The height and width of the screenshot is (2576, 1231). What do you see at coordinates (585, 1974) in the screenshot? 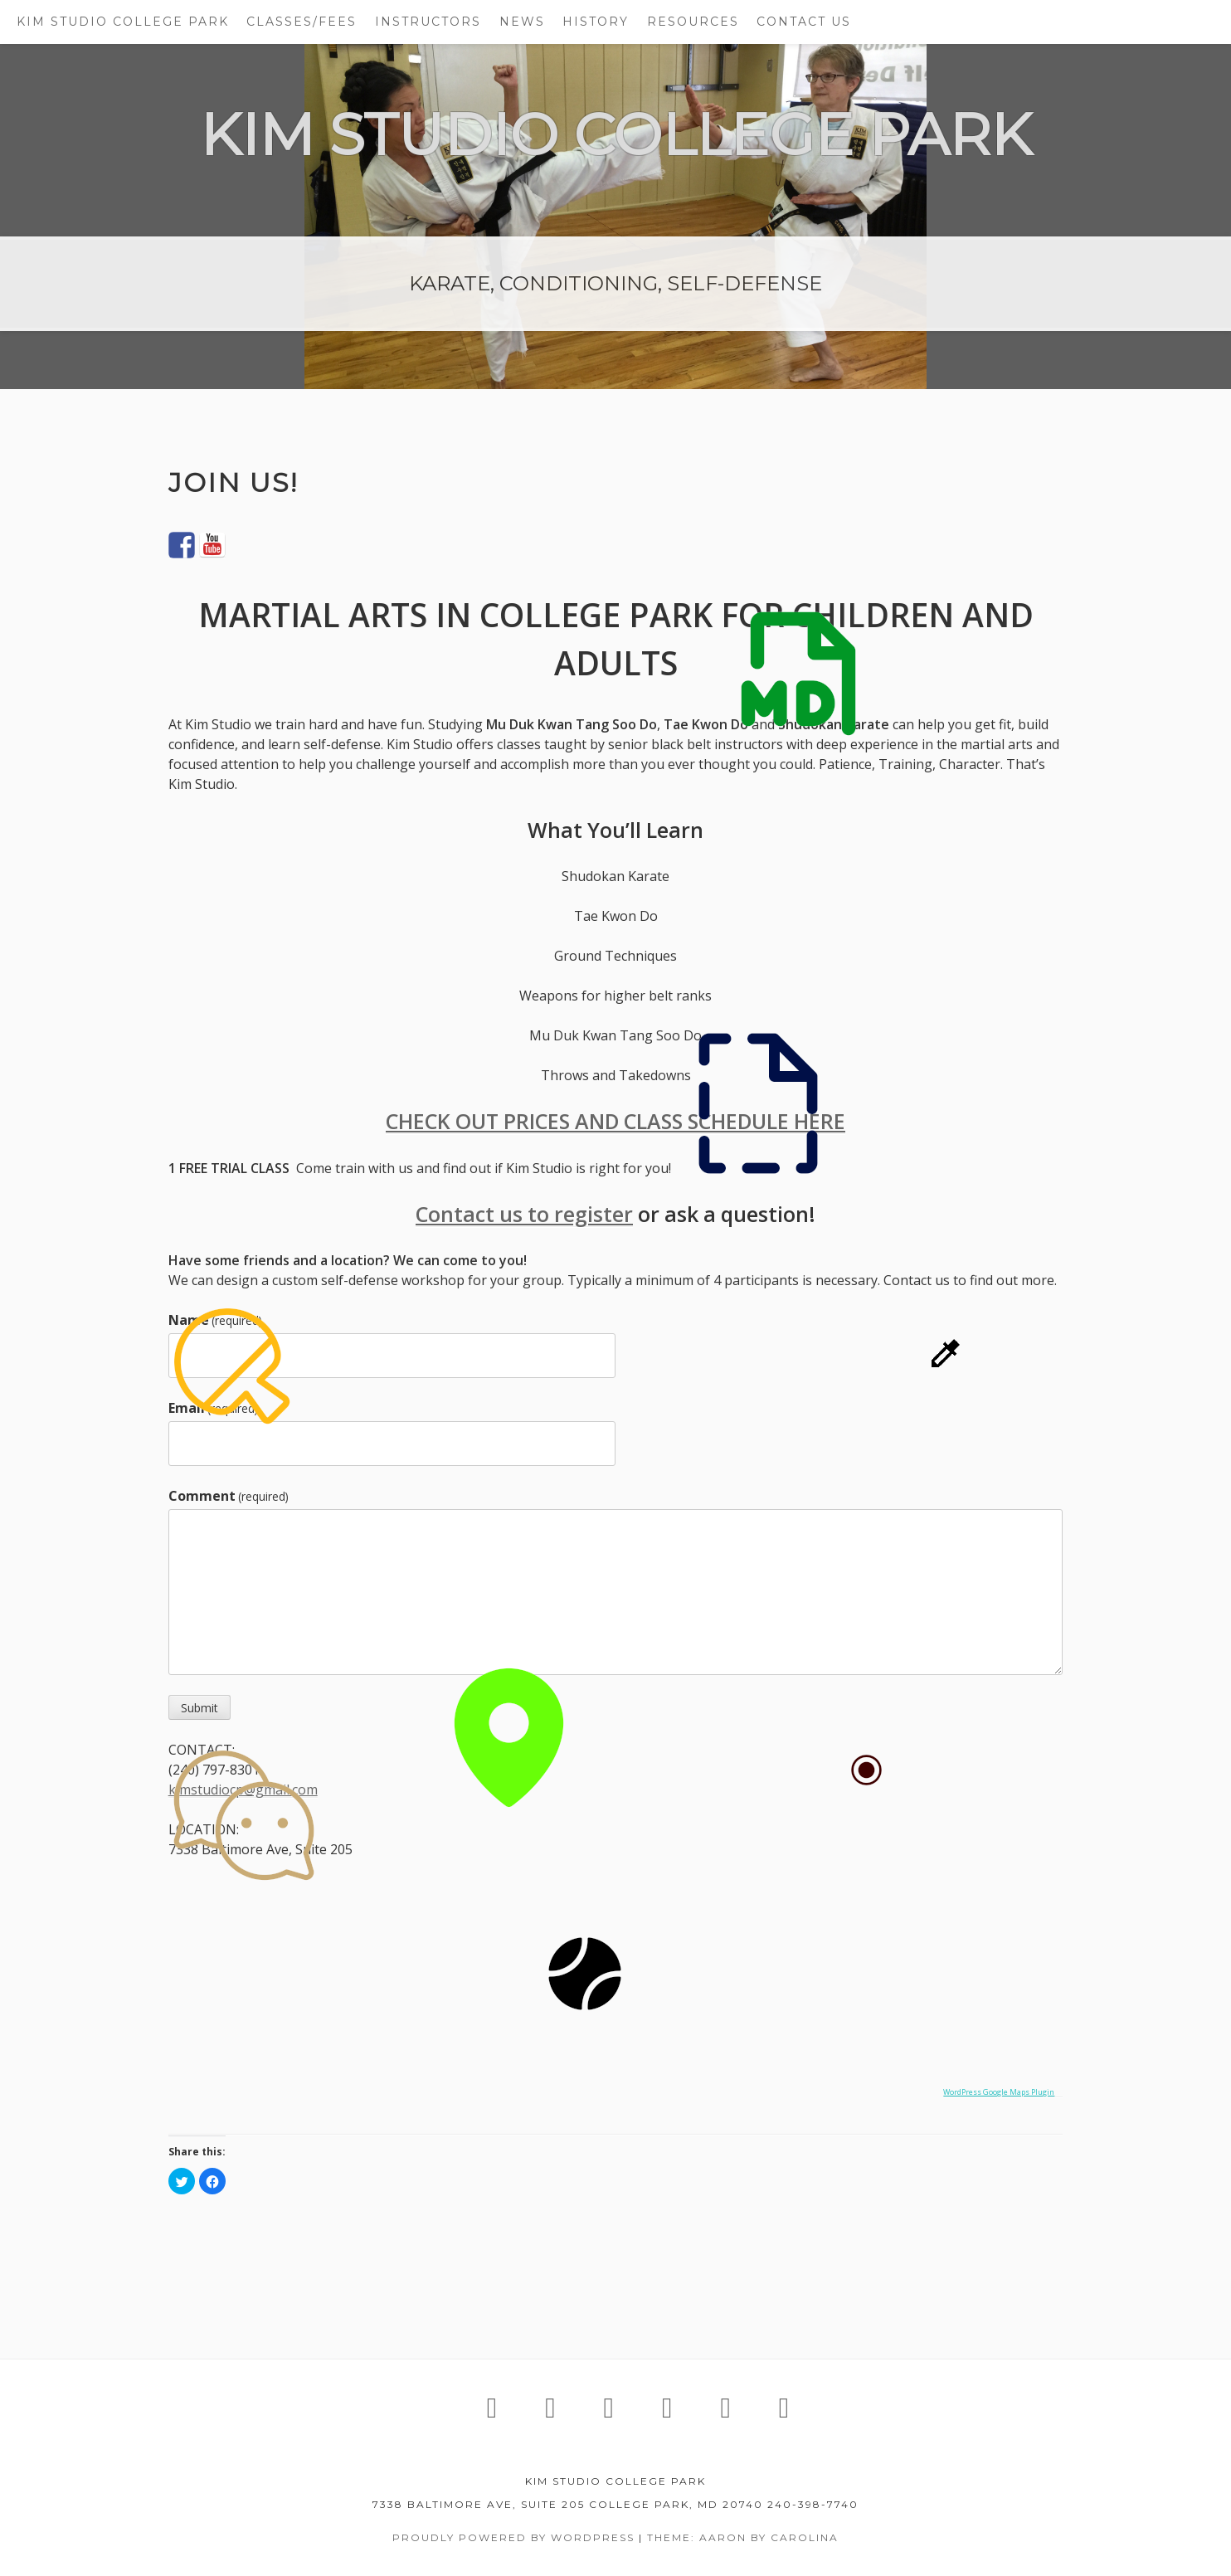
I see `access tennis or racquet sports features` at bounding box center [585, 1974].